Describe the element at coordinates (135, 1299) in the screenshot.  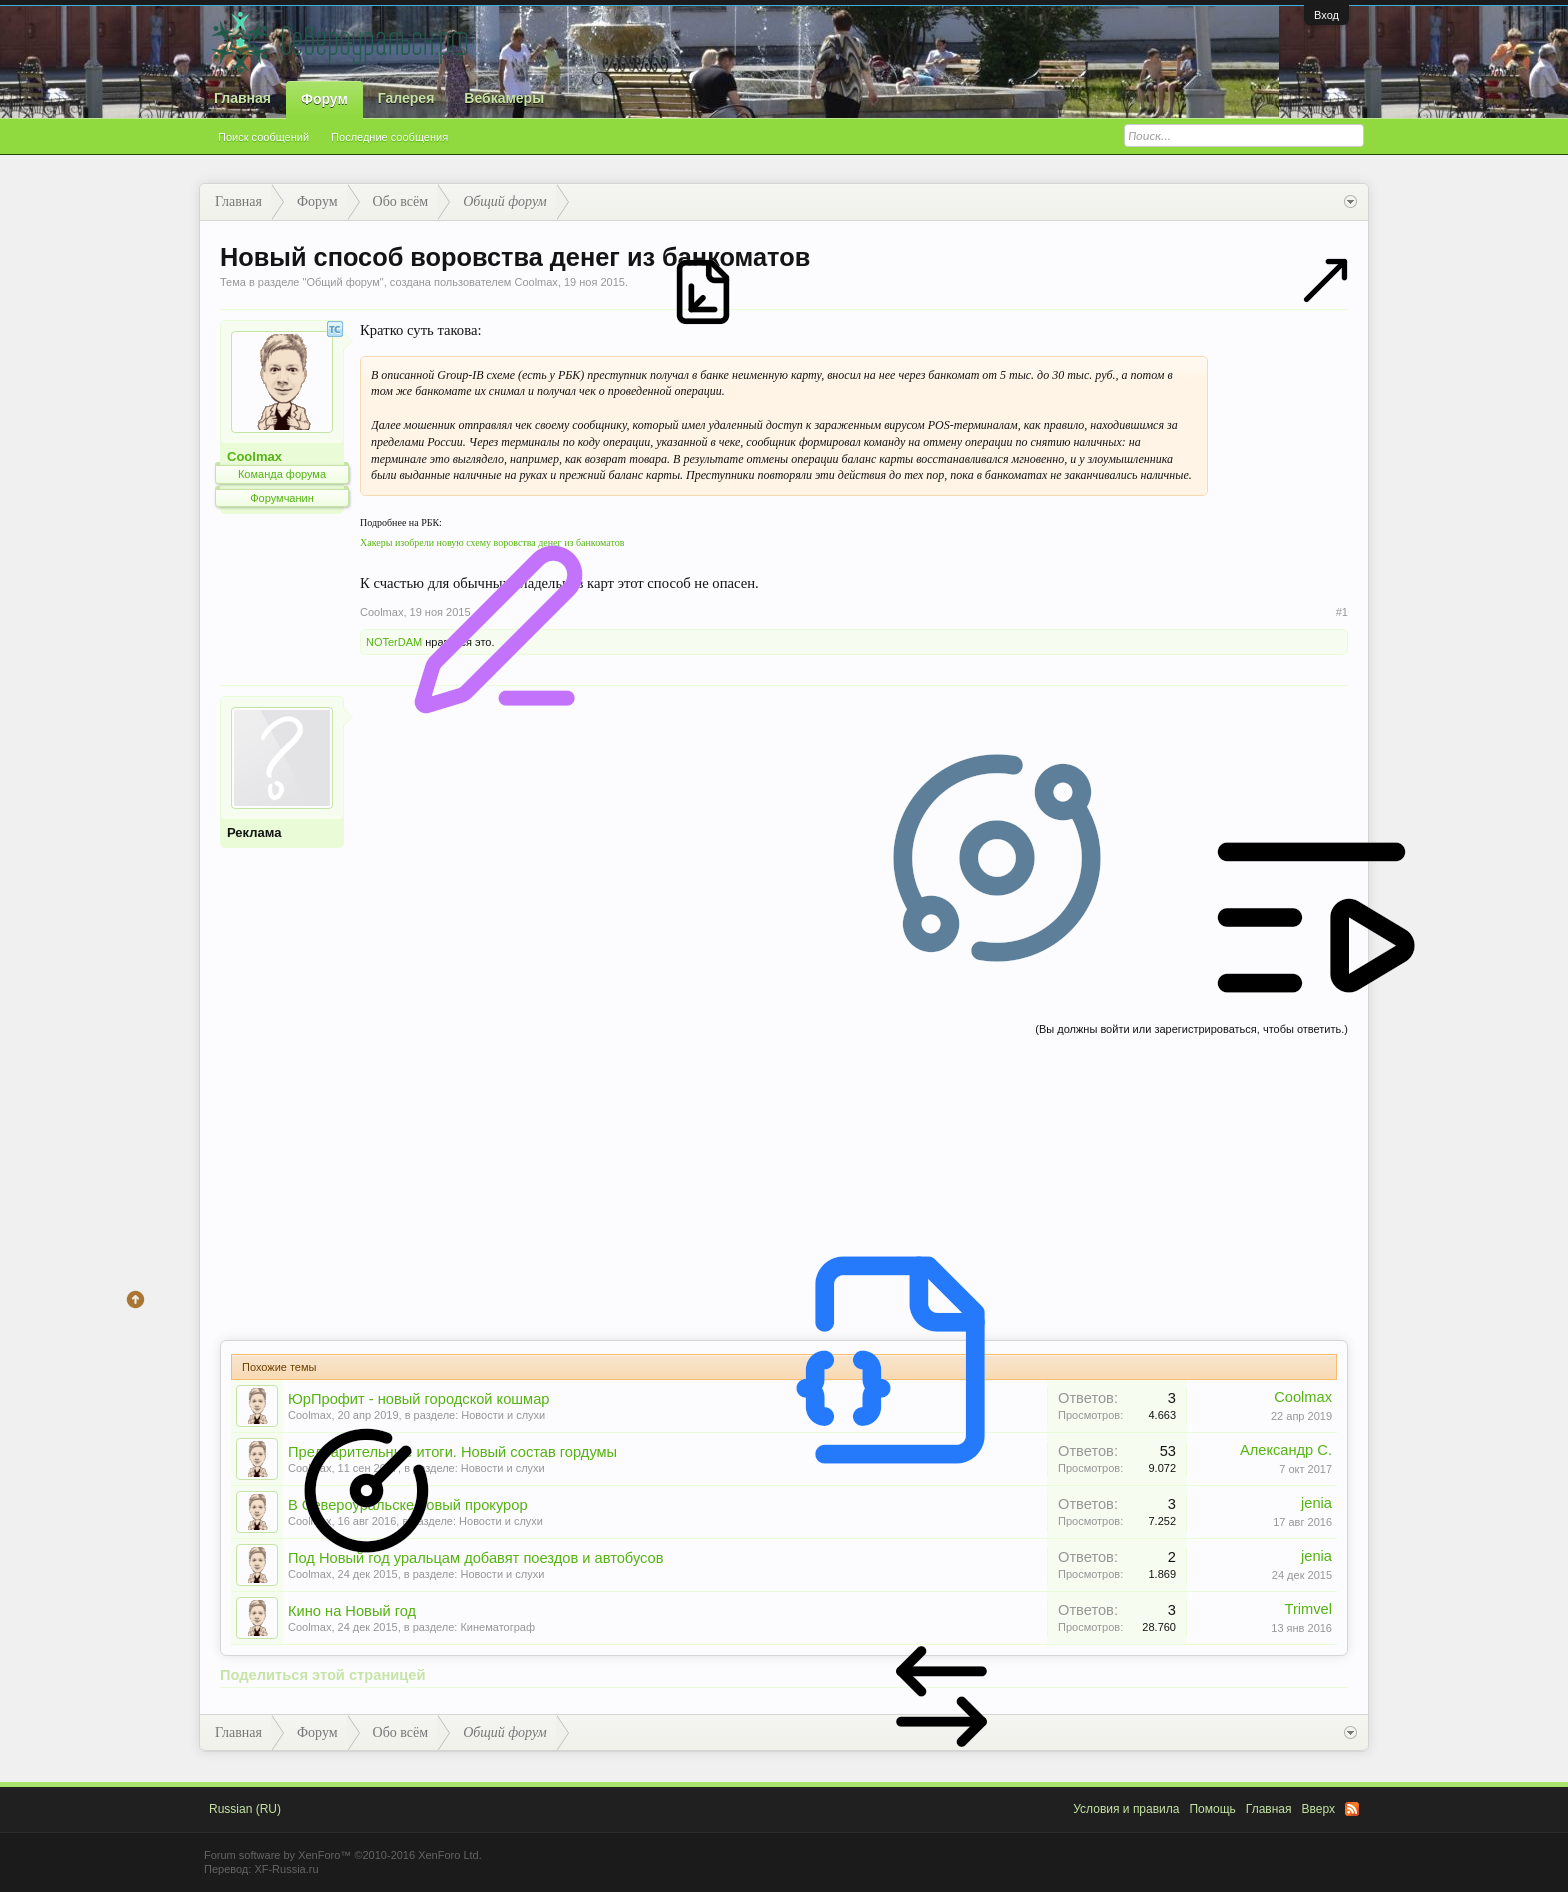
I see `scroll to top of page` at that location.